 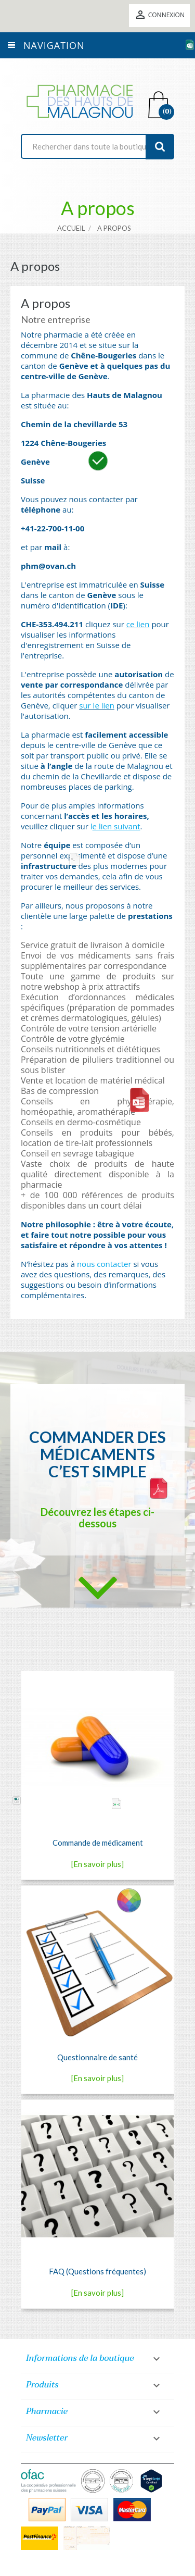 I want to click on microsoft access database file, so click(x=139, y=1100).